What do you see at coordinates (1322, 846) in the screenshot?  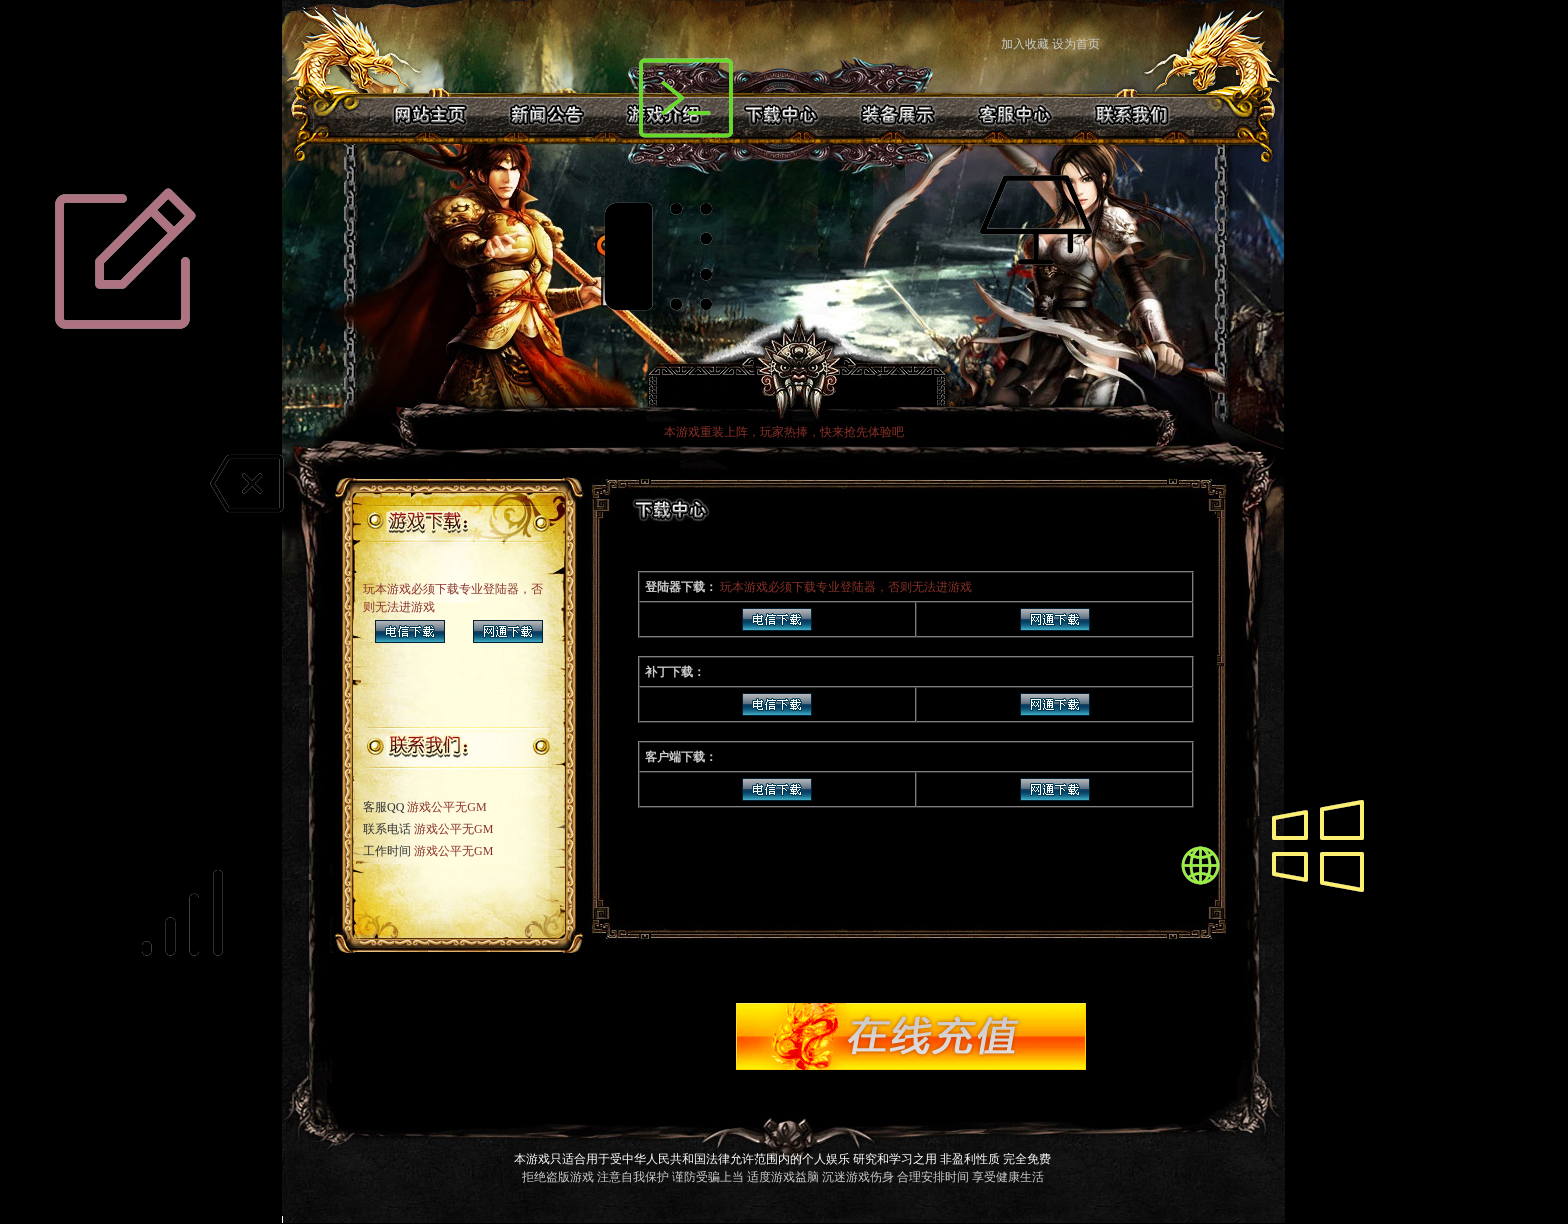 I see `open the Windows start menu` at bounding box center [1322, 846].